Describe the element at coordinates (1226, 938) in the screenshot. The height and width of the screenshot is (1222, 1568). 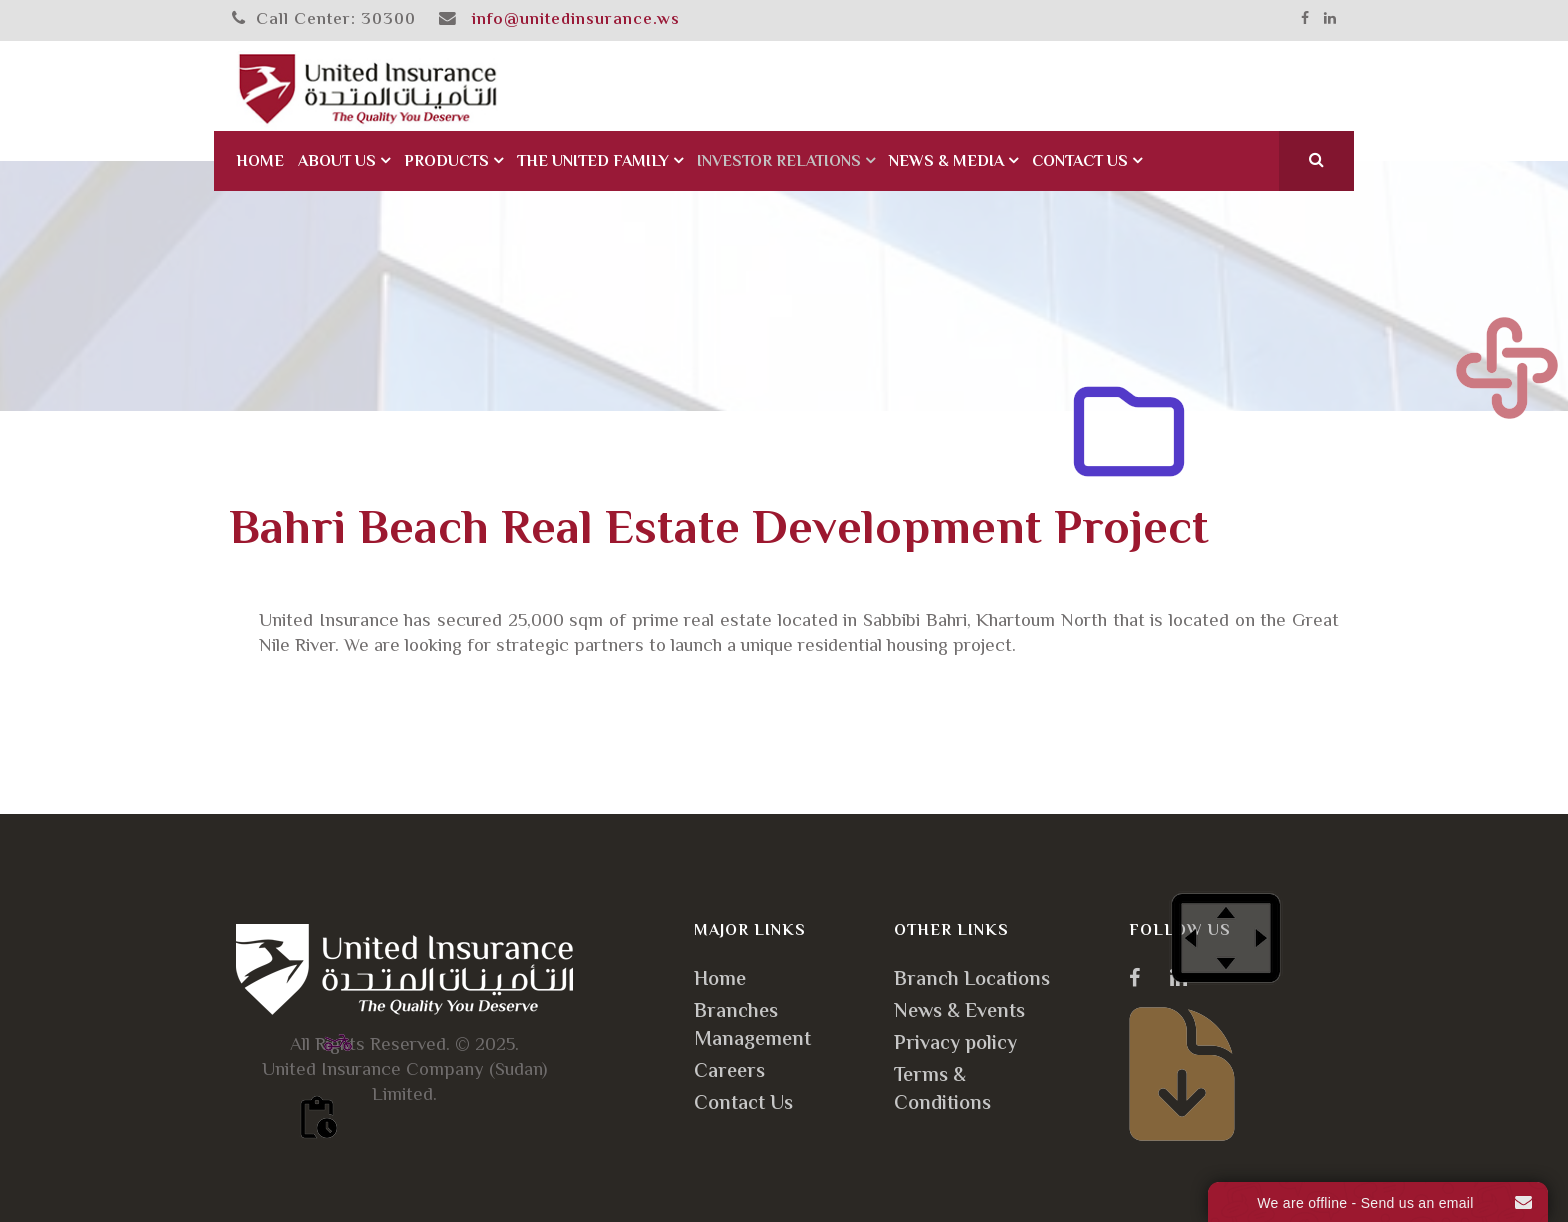
I see `adjust display overscan settings` at that location.